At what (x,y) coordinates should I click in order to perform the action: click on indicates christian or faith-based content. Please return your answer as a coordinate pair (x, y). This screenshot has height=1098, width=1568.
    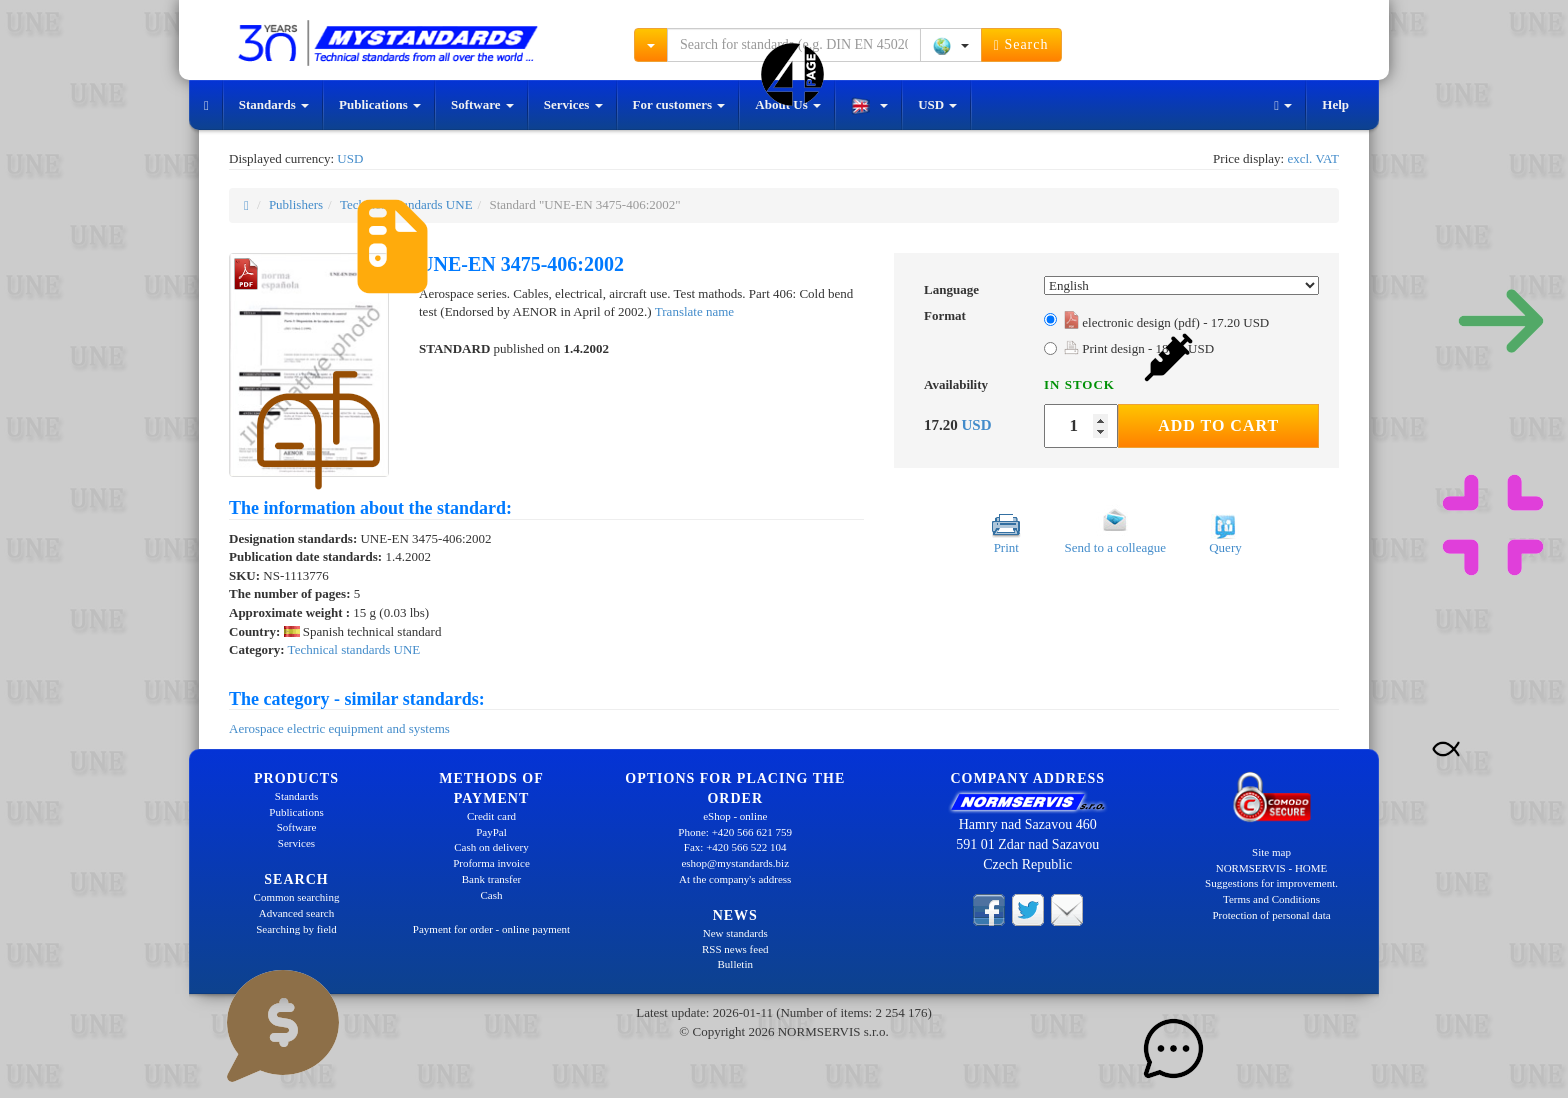
    Looking at the image, I should click on (1446, 749).